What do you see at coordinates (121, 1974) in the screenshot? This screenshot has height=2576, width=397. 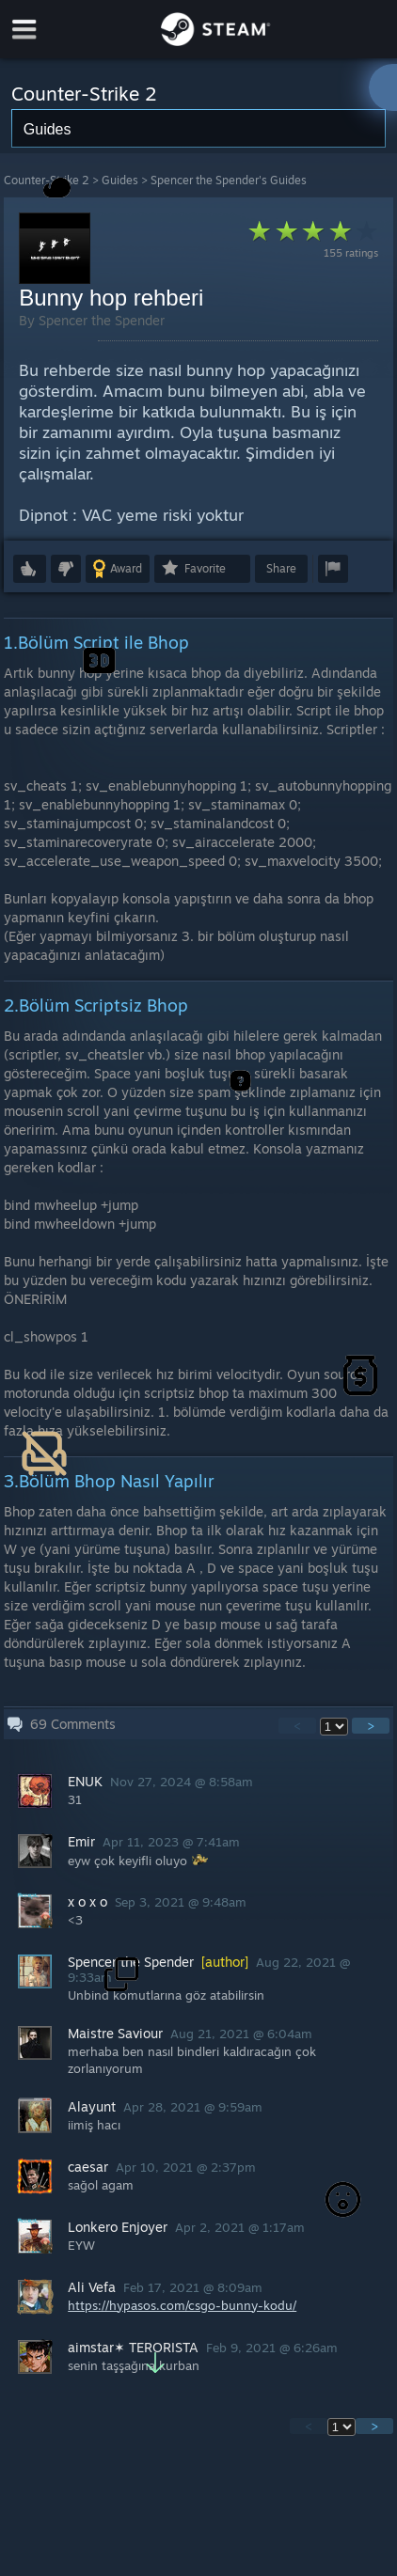 I see `copy to clipboard` at bounding box center [121, 1974].